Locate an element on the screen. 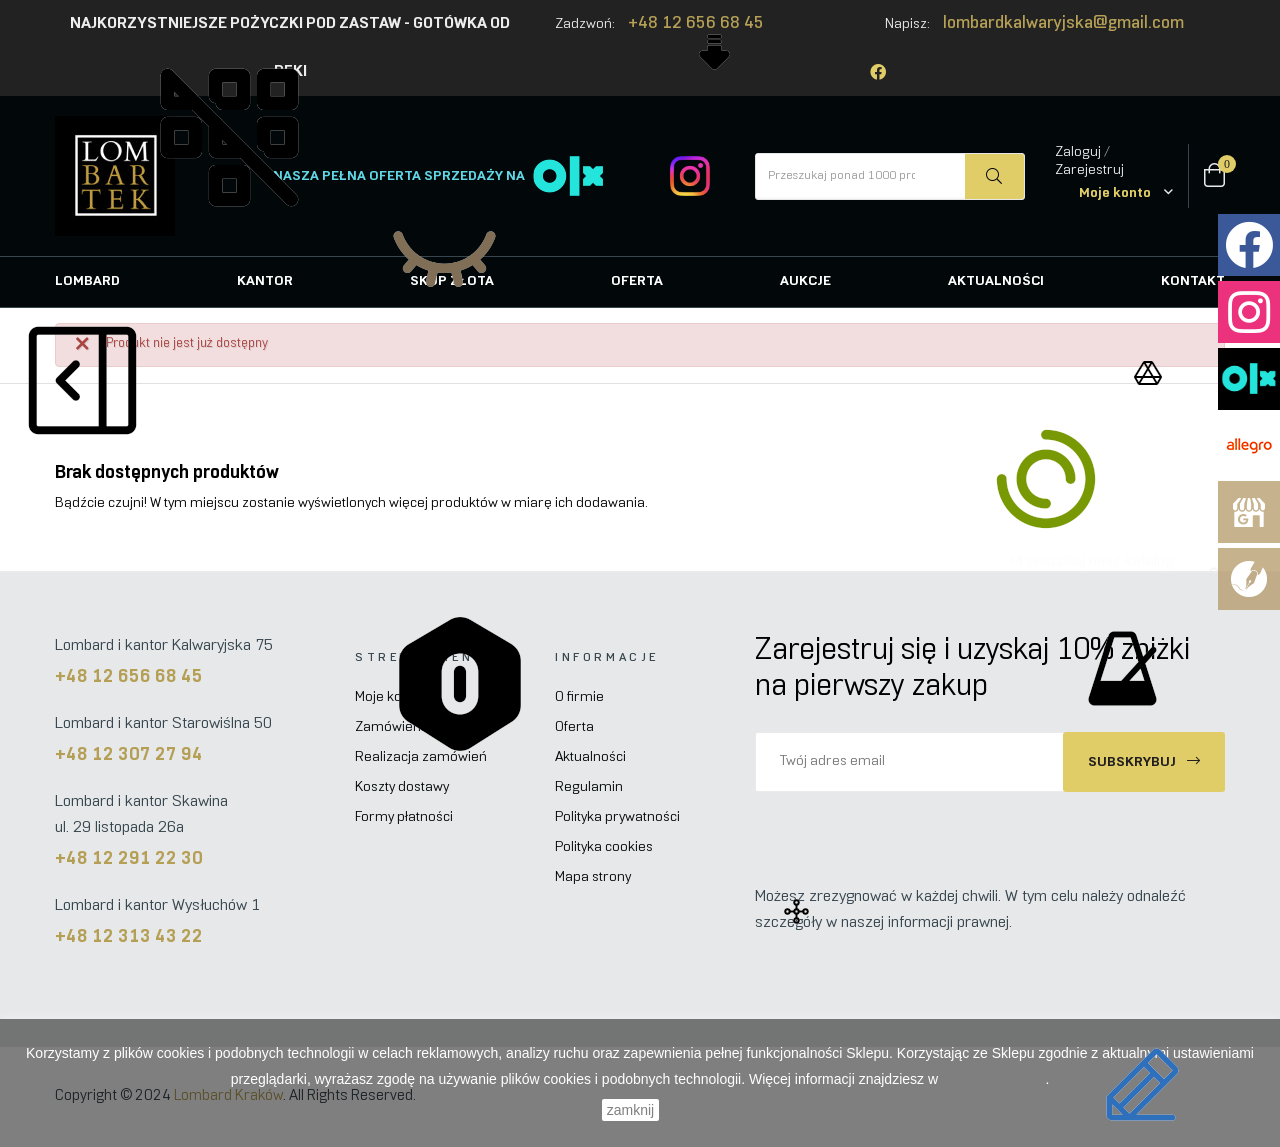 The height and width of the screenshot is (1147, 1280). view star network topology is located at coordinates (796, 911).